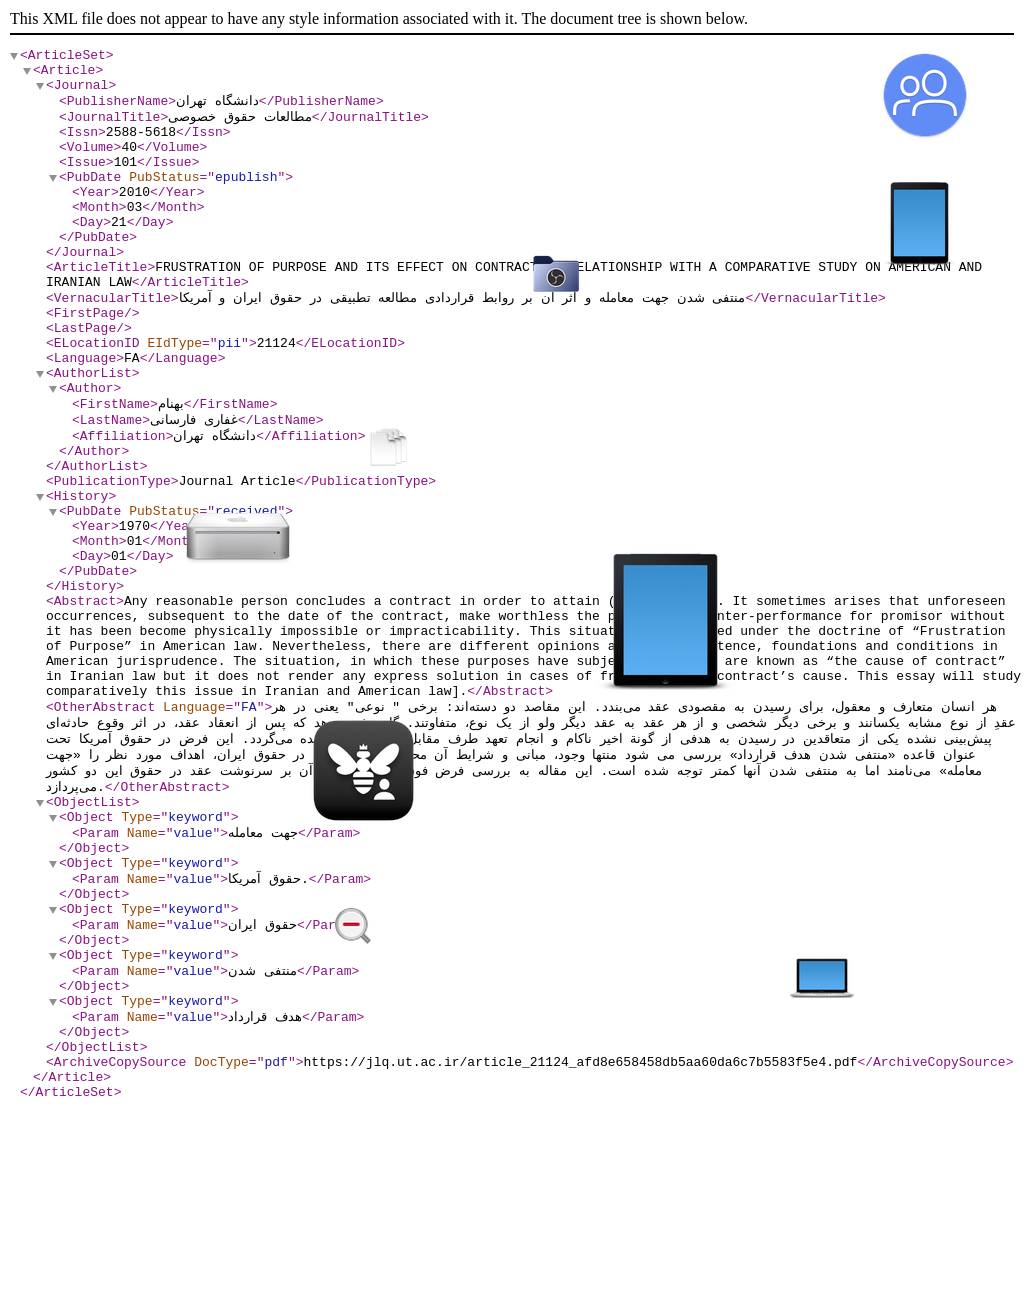 The image size is (1024, 1290). I want to click on zoom out of document view, so click(353, 926).